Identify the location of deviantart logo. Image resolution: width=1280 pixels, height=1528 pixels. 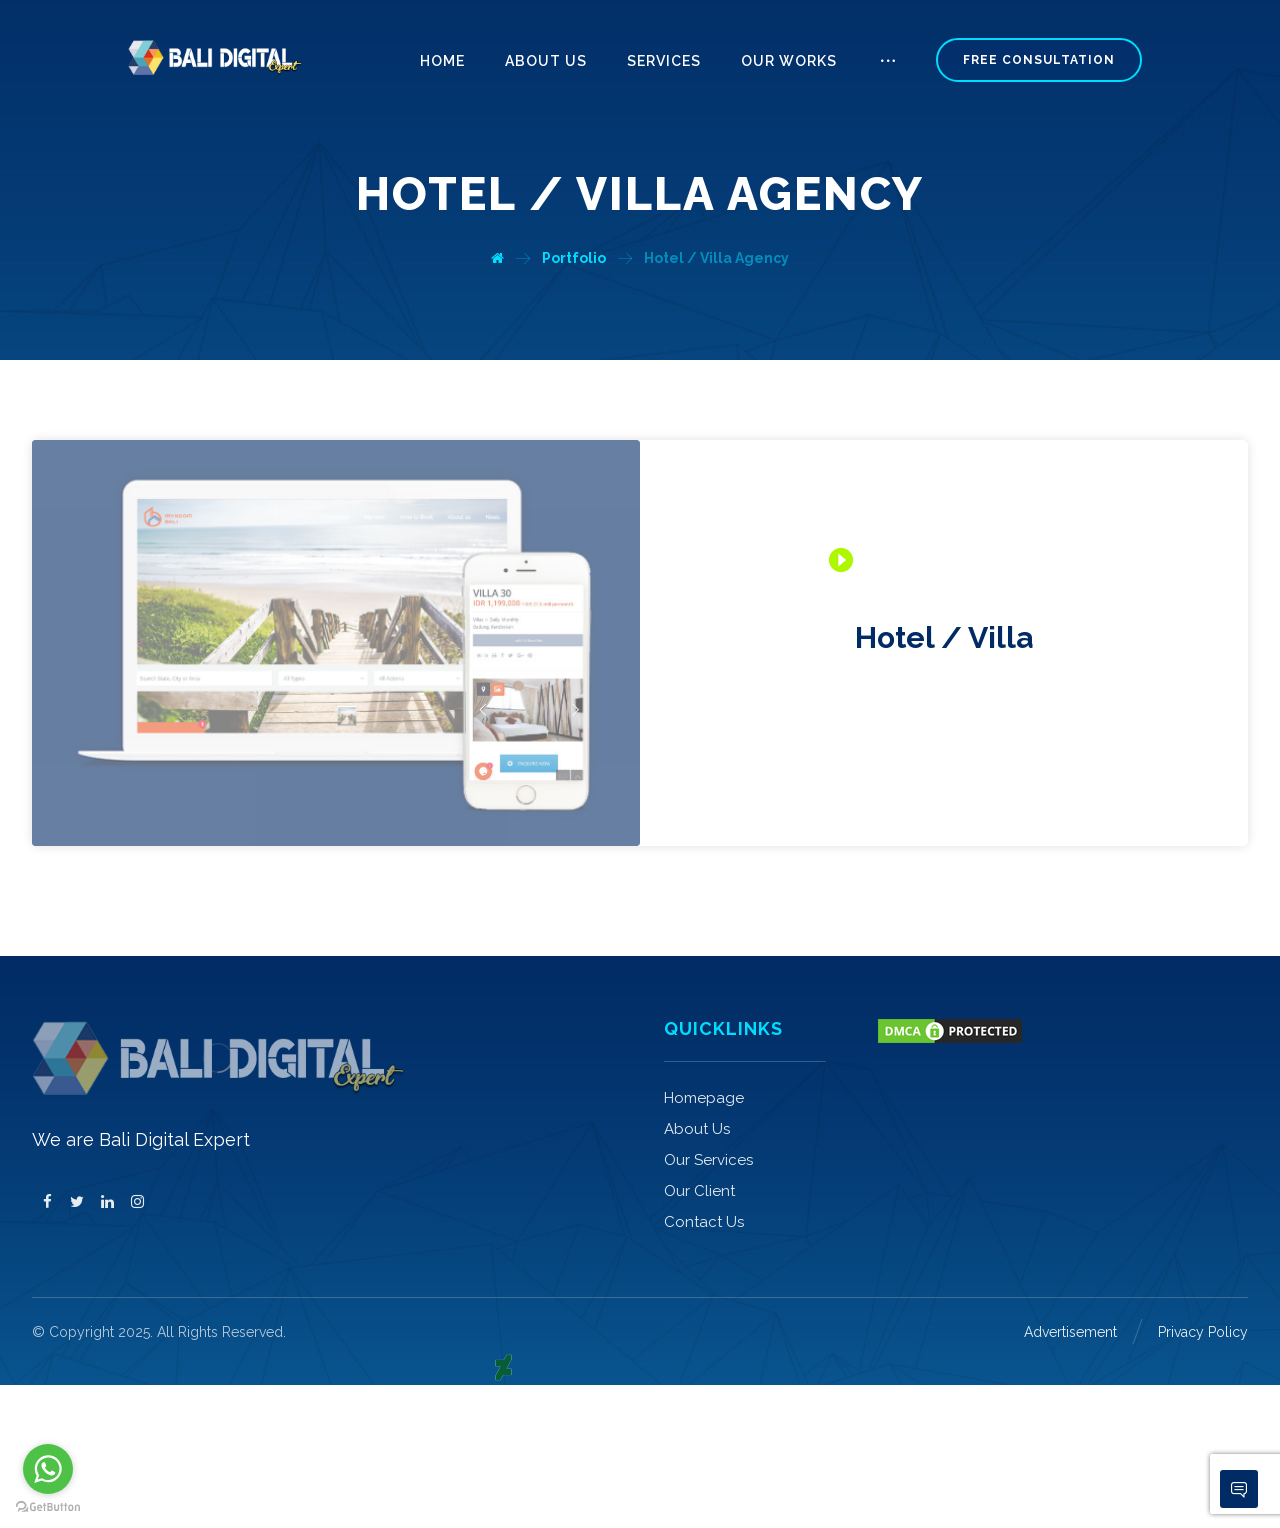
(503, 1367).